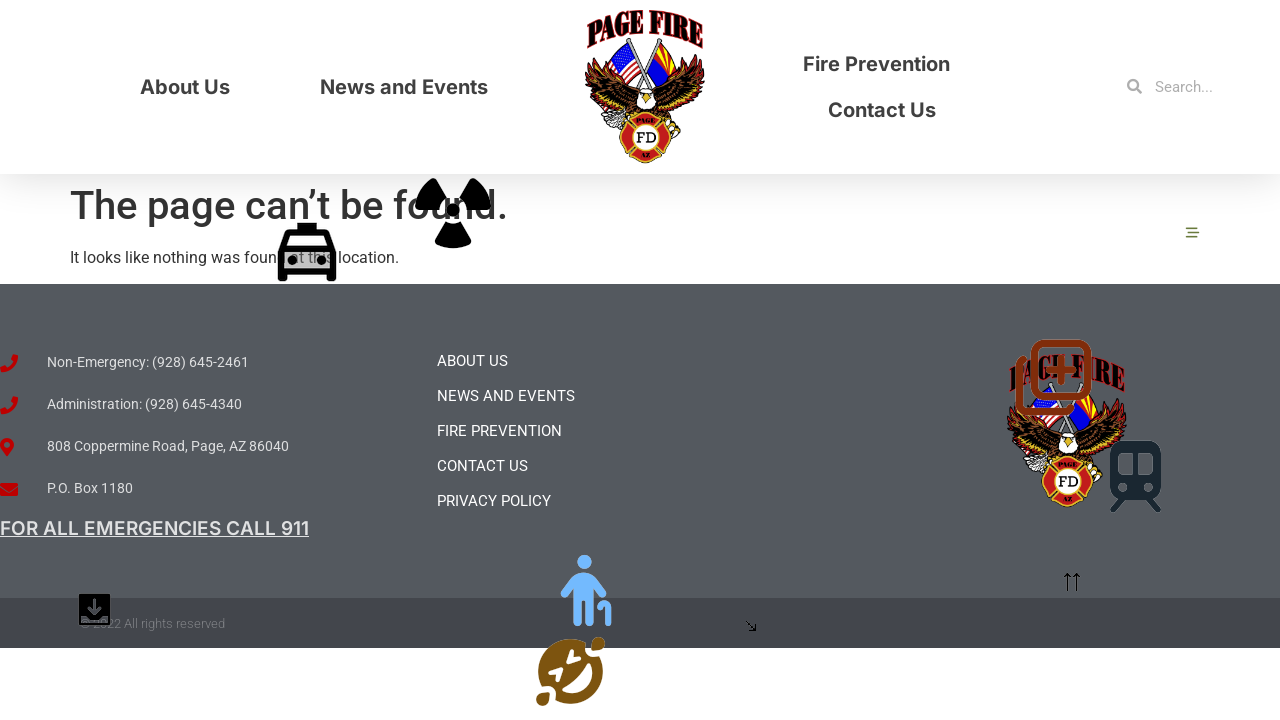 The height and width of the screenshot is (720, 1280). What do you see at coordinates (1135, 474) in the screenshot?
I see `access subway or metro transit information` at bounding box center [1135, 474].